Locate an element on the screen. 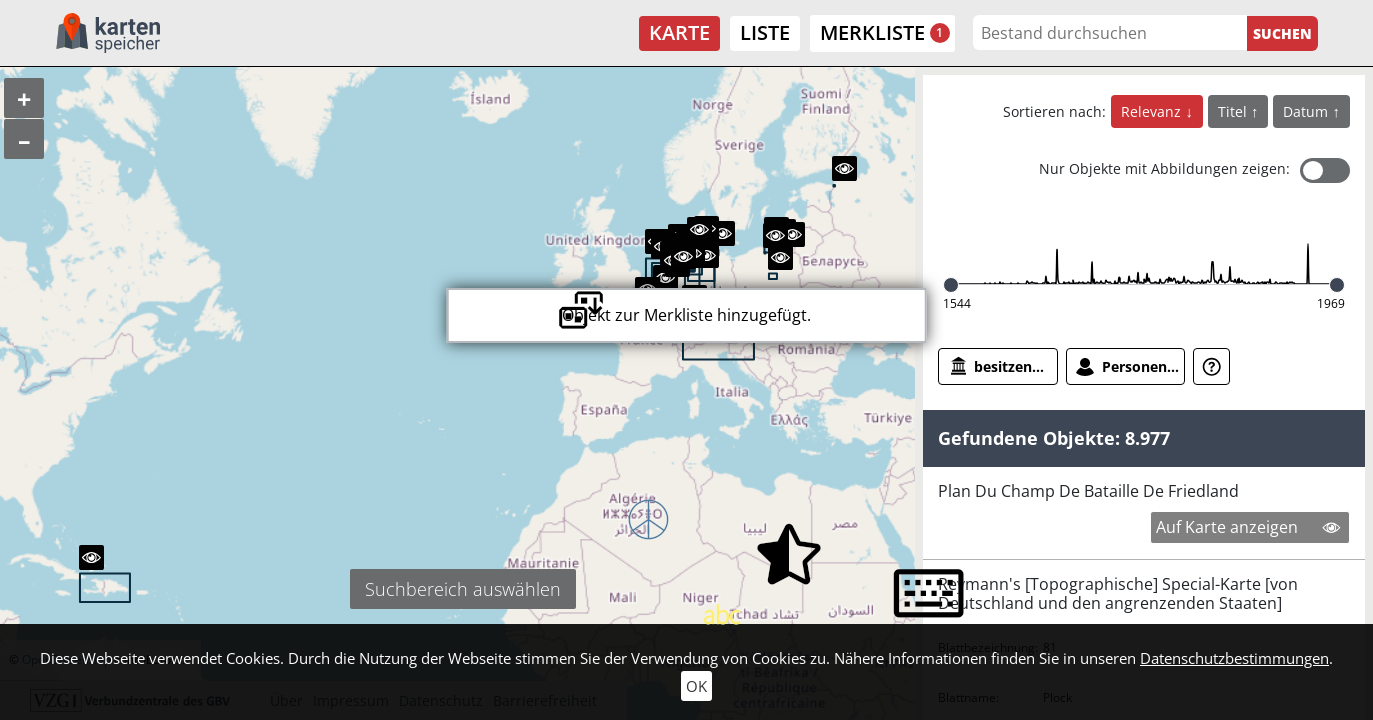 This screenshot has width=1373, height=720. record keyboard input or keystrokes is located at coordinates (926, 596).